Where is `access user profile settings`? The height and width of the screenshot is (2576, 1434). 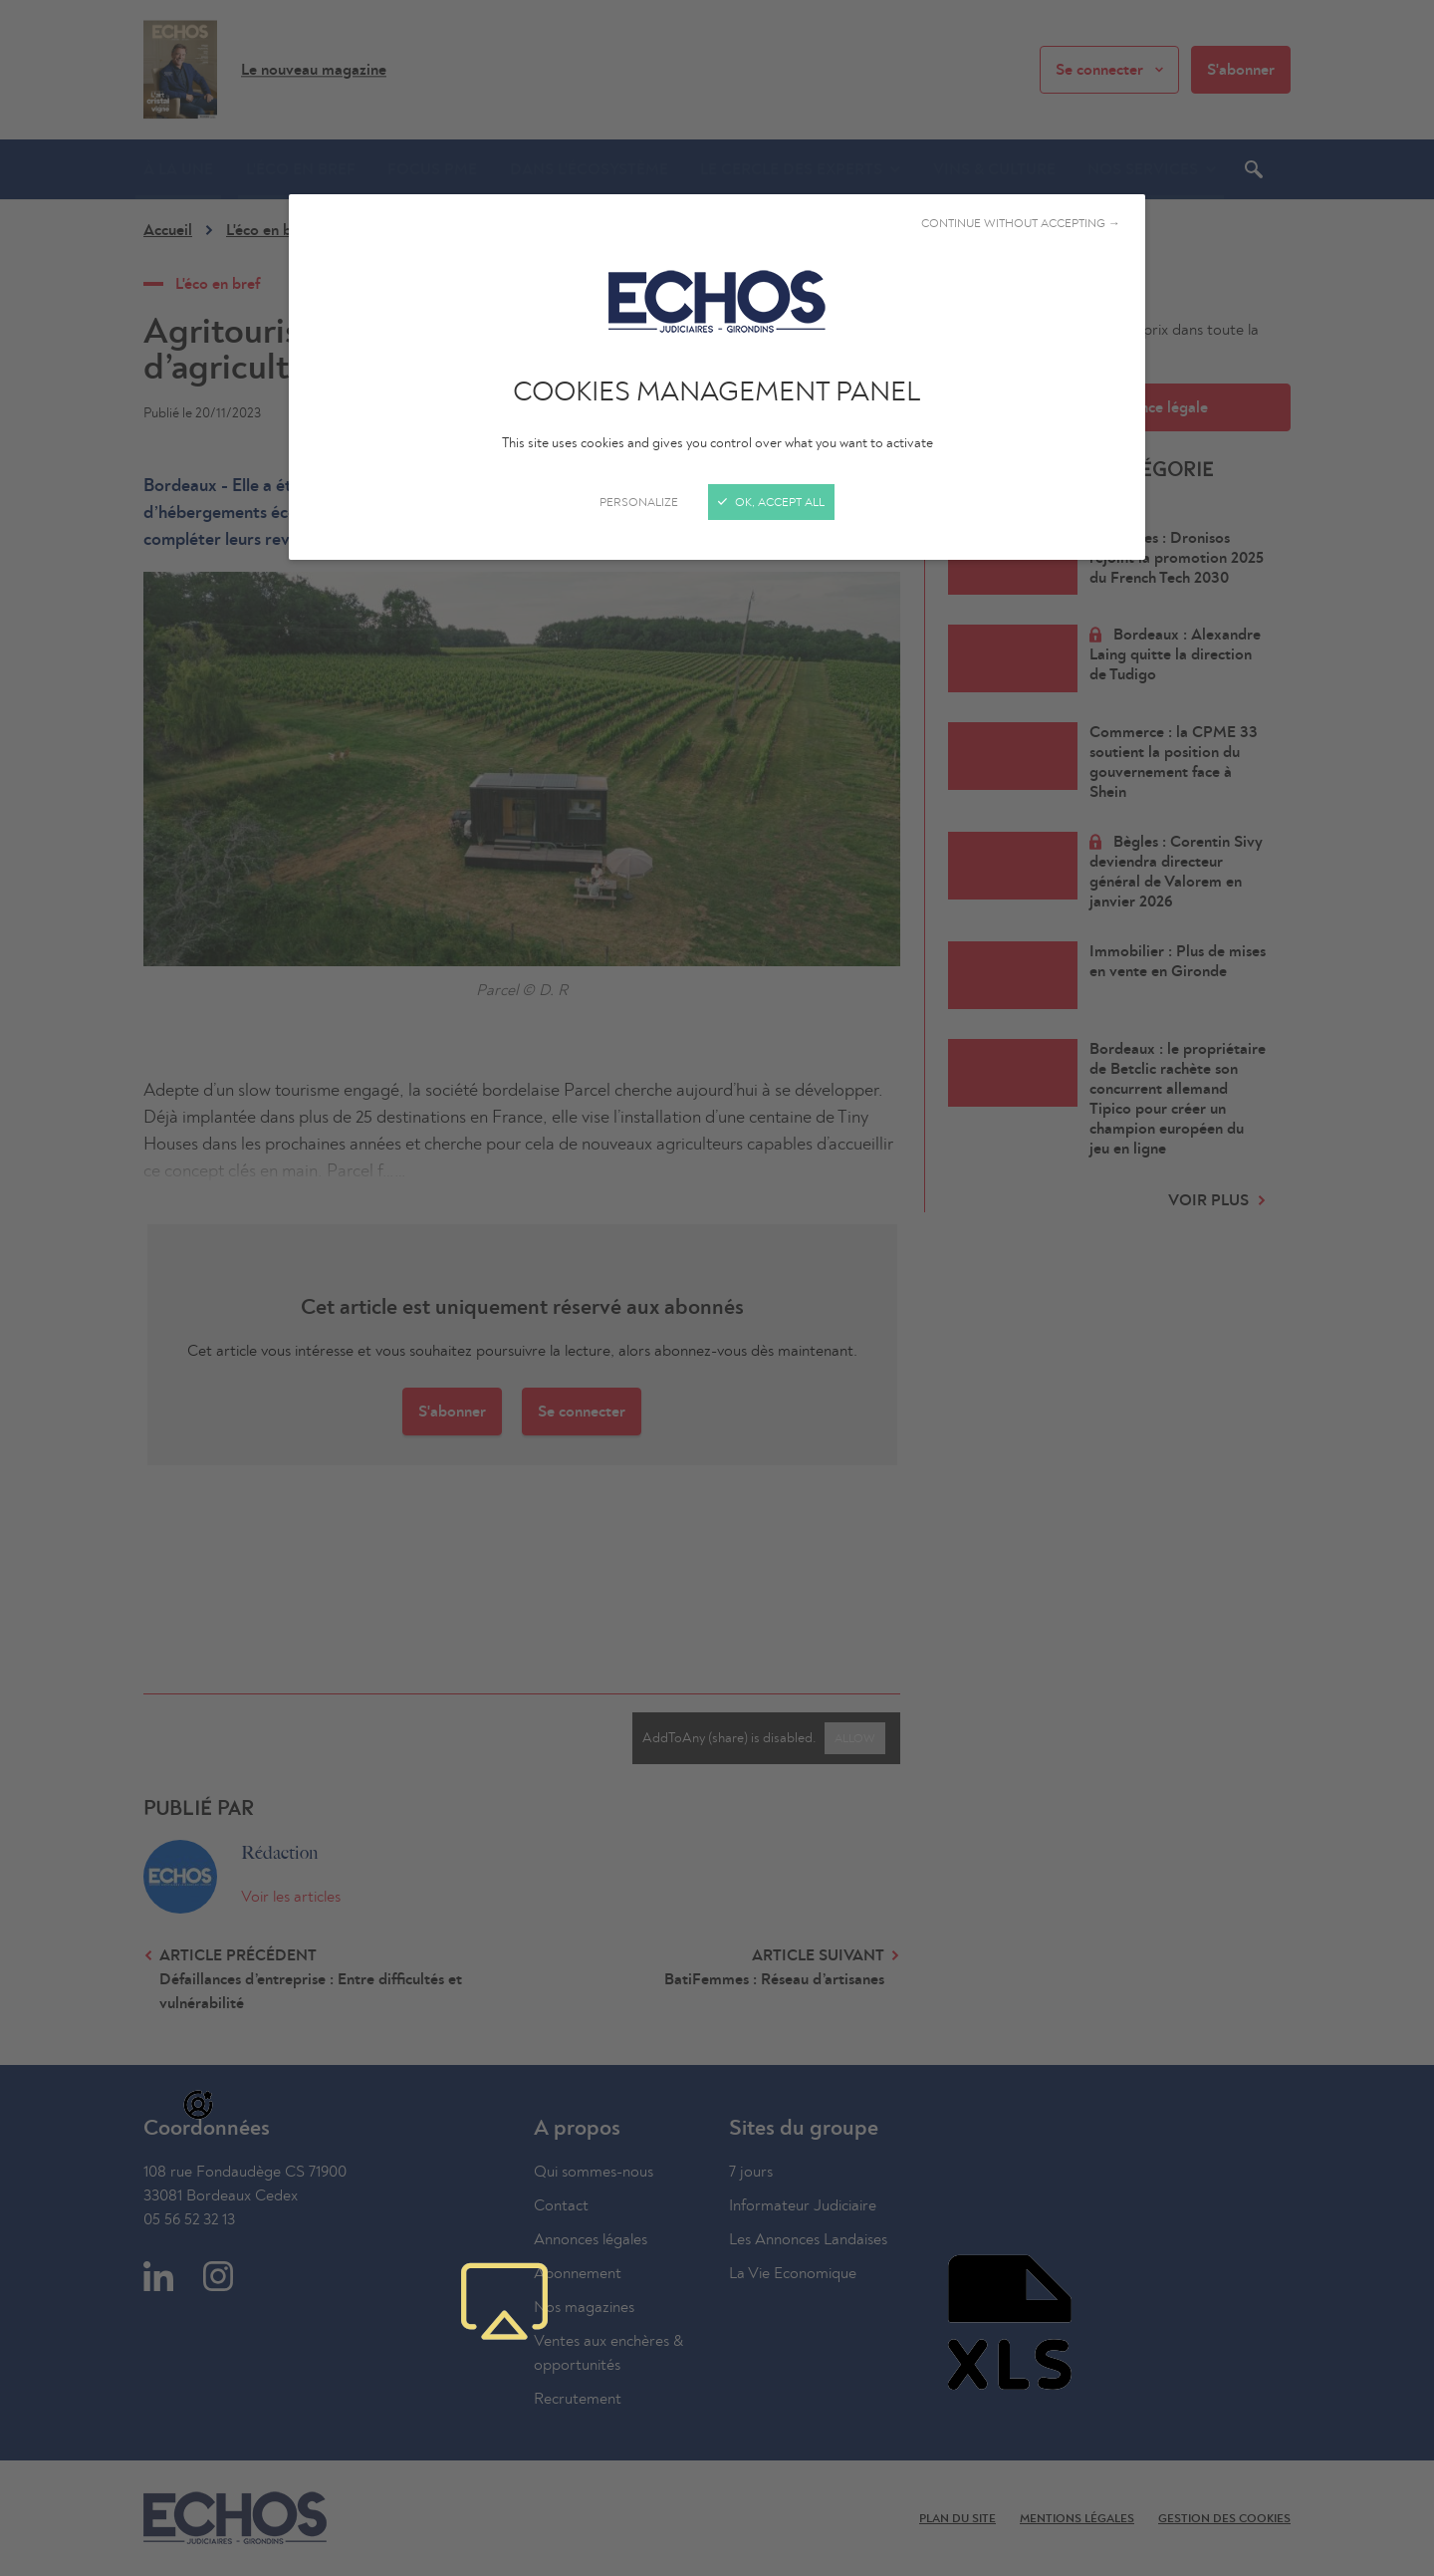
access user profile settings is located at coordinates (198, 2105).